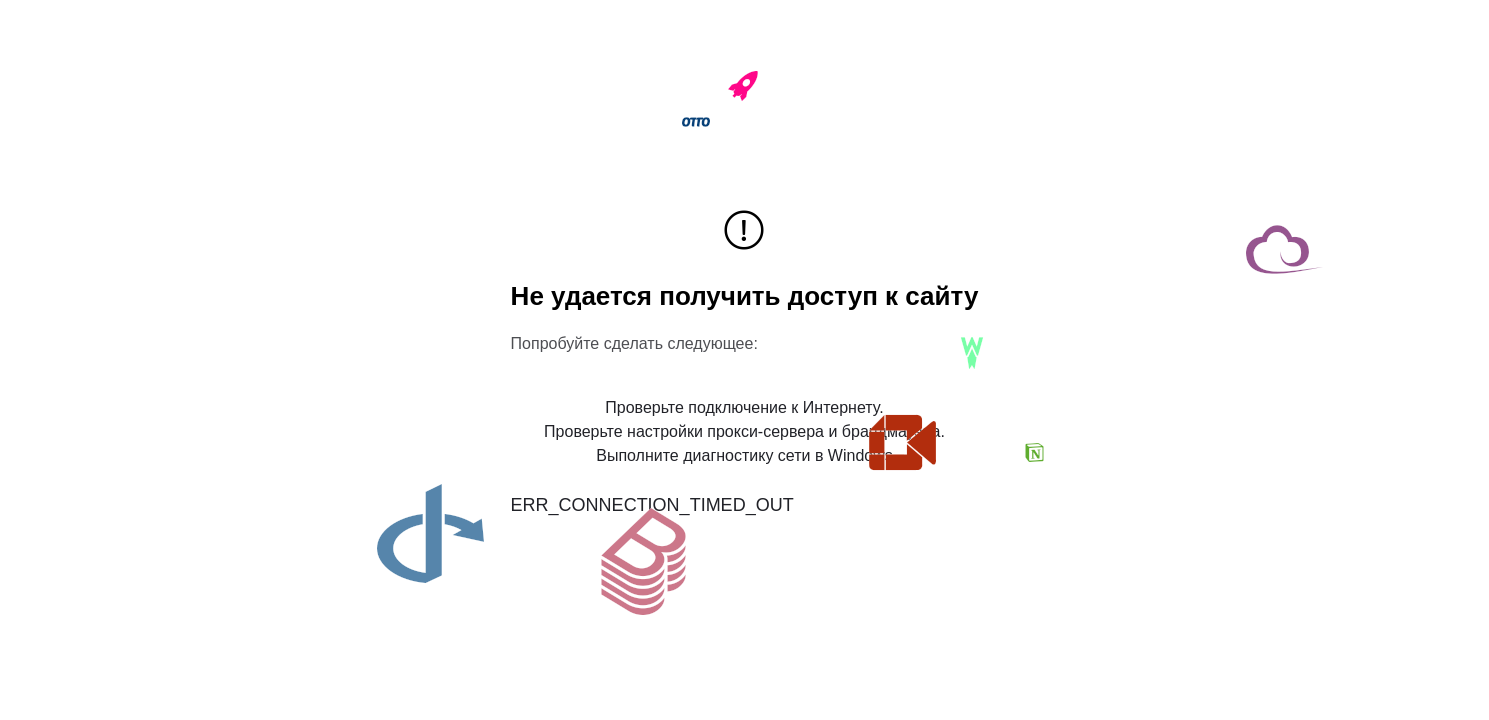 The height and width of the screenshot is (720, 1489). I want to click on WP Rocket plugin logo, so click(972, 353).